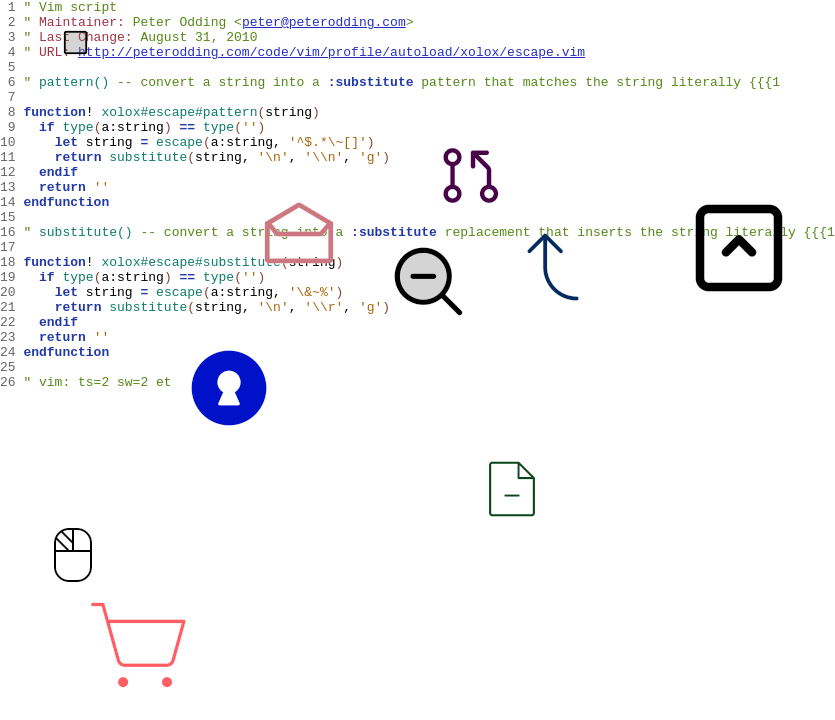 The image size is (835, 720). Describe the element at coordinates (299, 234) in the screenshot. I see `an opened or read email message` at that location.